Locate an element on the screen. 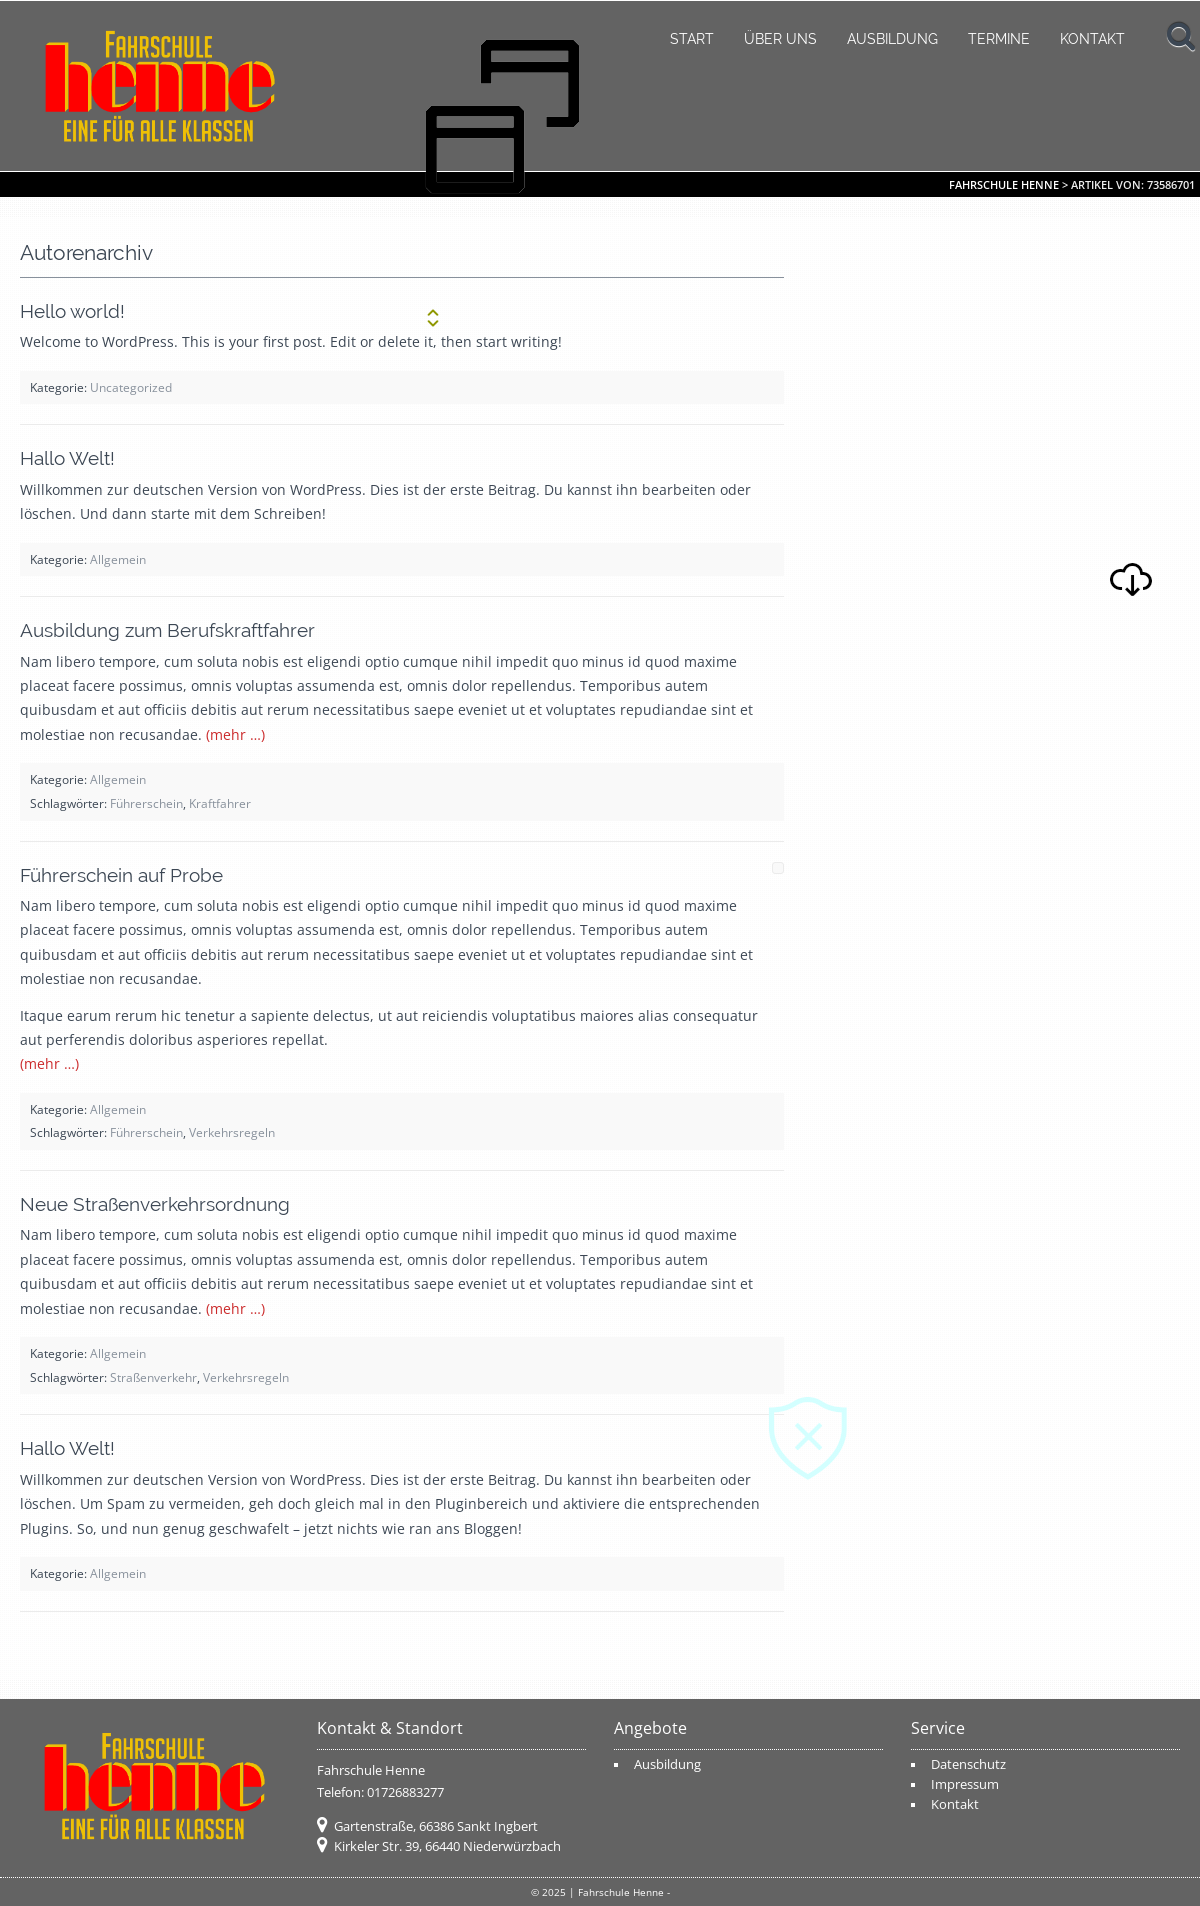 The height and width of the screenshot is (1906, 1200). switch between open windows is located at coordinates (502, 116).